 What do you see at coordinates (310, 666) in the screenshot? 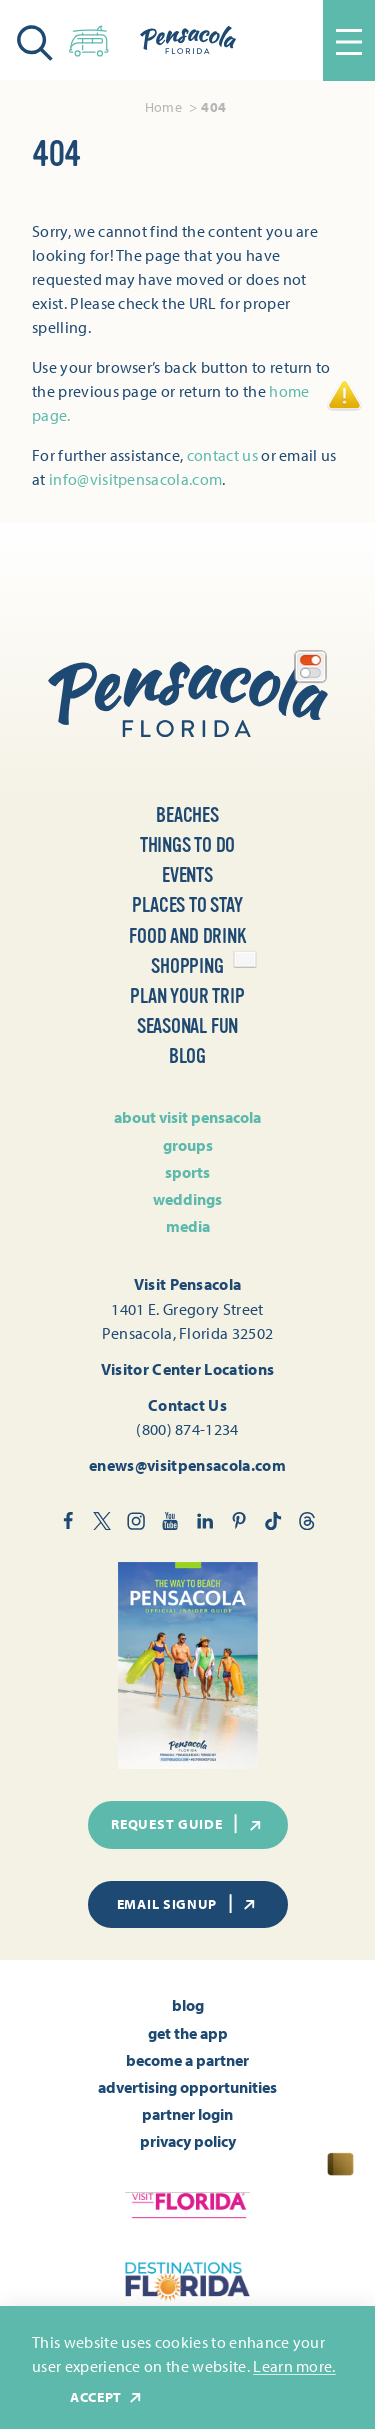
I see `open system settings or preferences` at bounding box center [310, 666].